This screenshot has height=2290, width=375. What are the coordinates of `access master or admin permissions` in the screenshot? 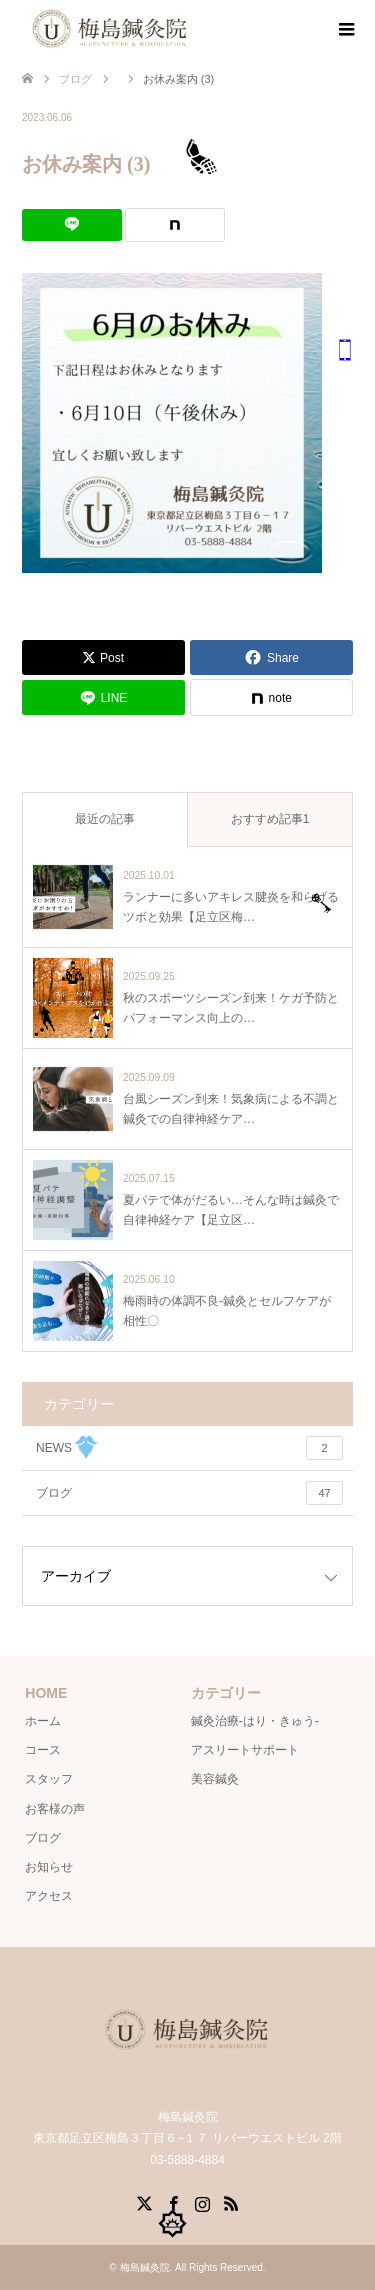 It's located at (321, 903).